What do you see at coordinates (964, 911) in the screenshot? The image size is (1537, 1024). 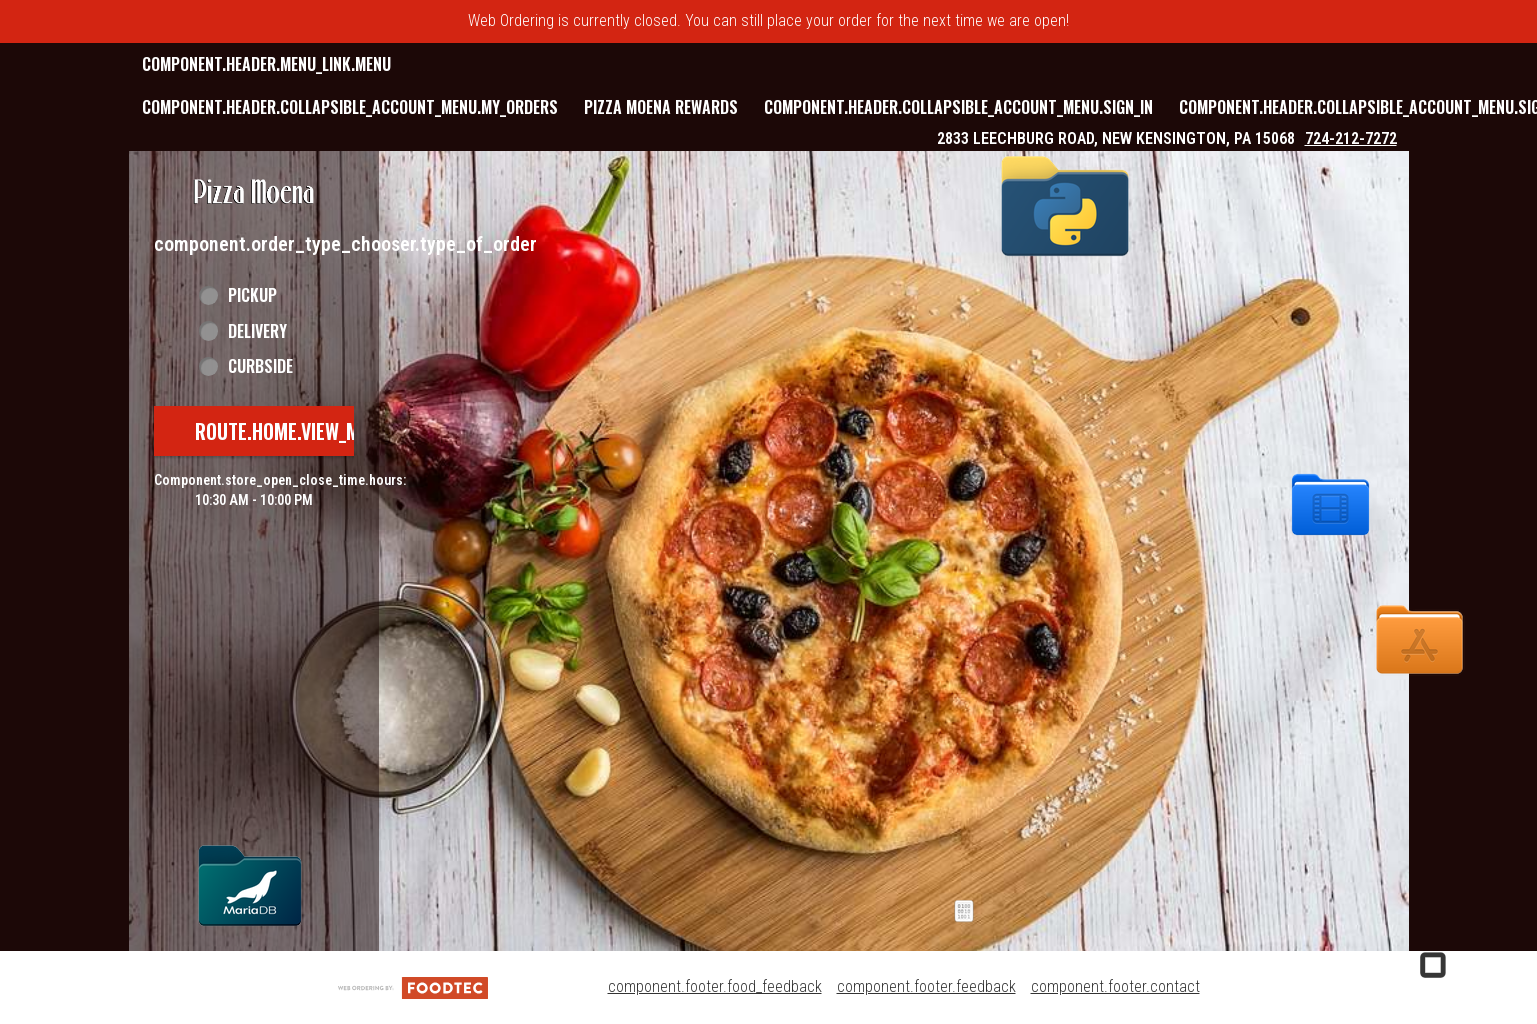 I see `executable or downloadable windows file` at bounding box center [964, 911].